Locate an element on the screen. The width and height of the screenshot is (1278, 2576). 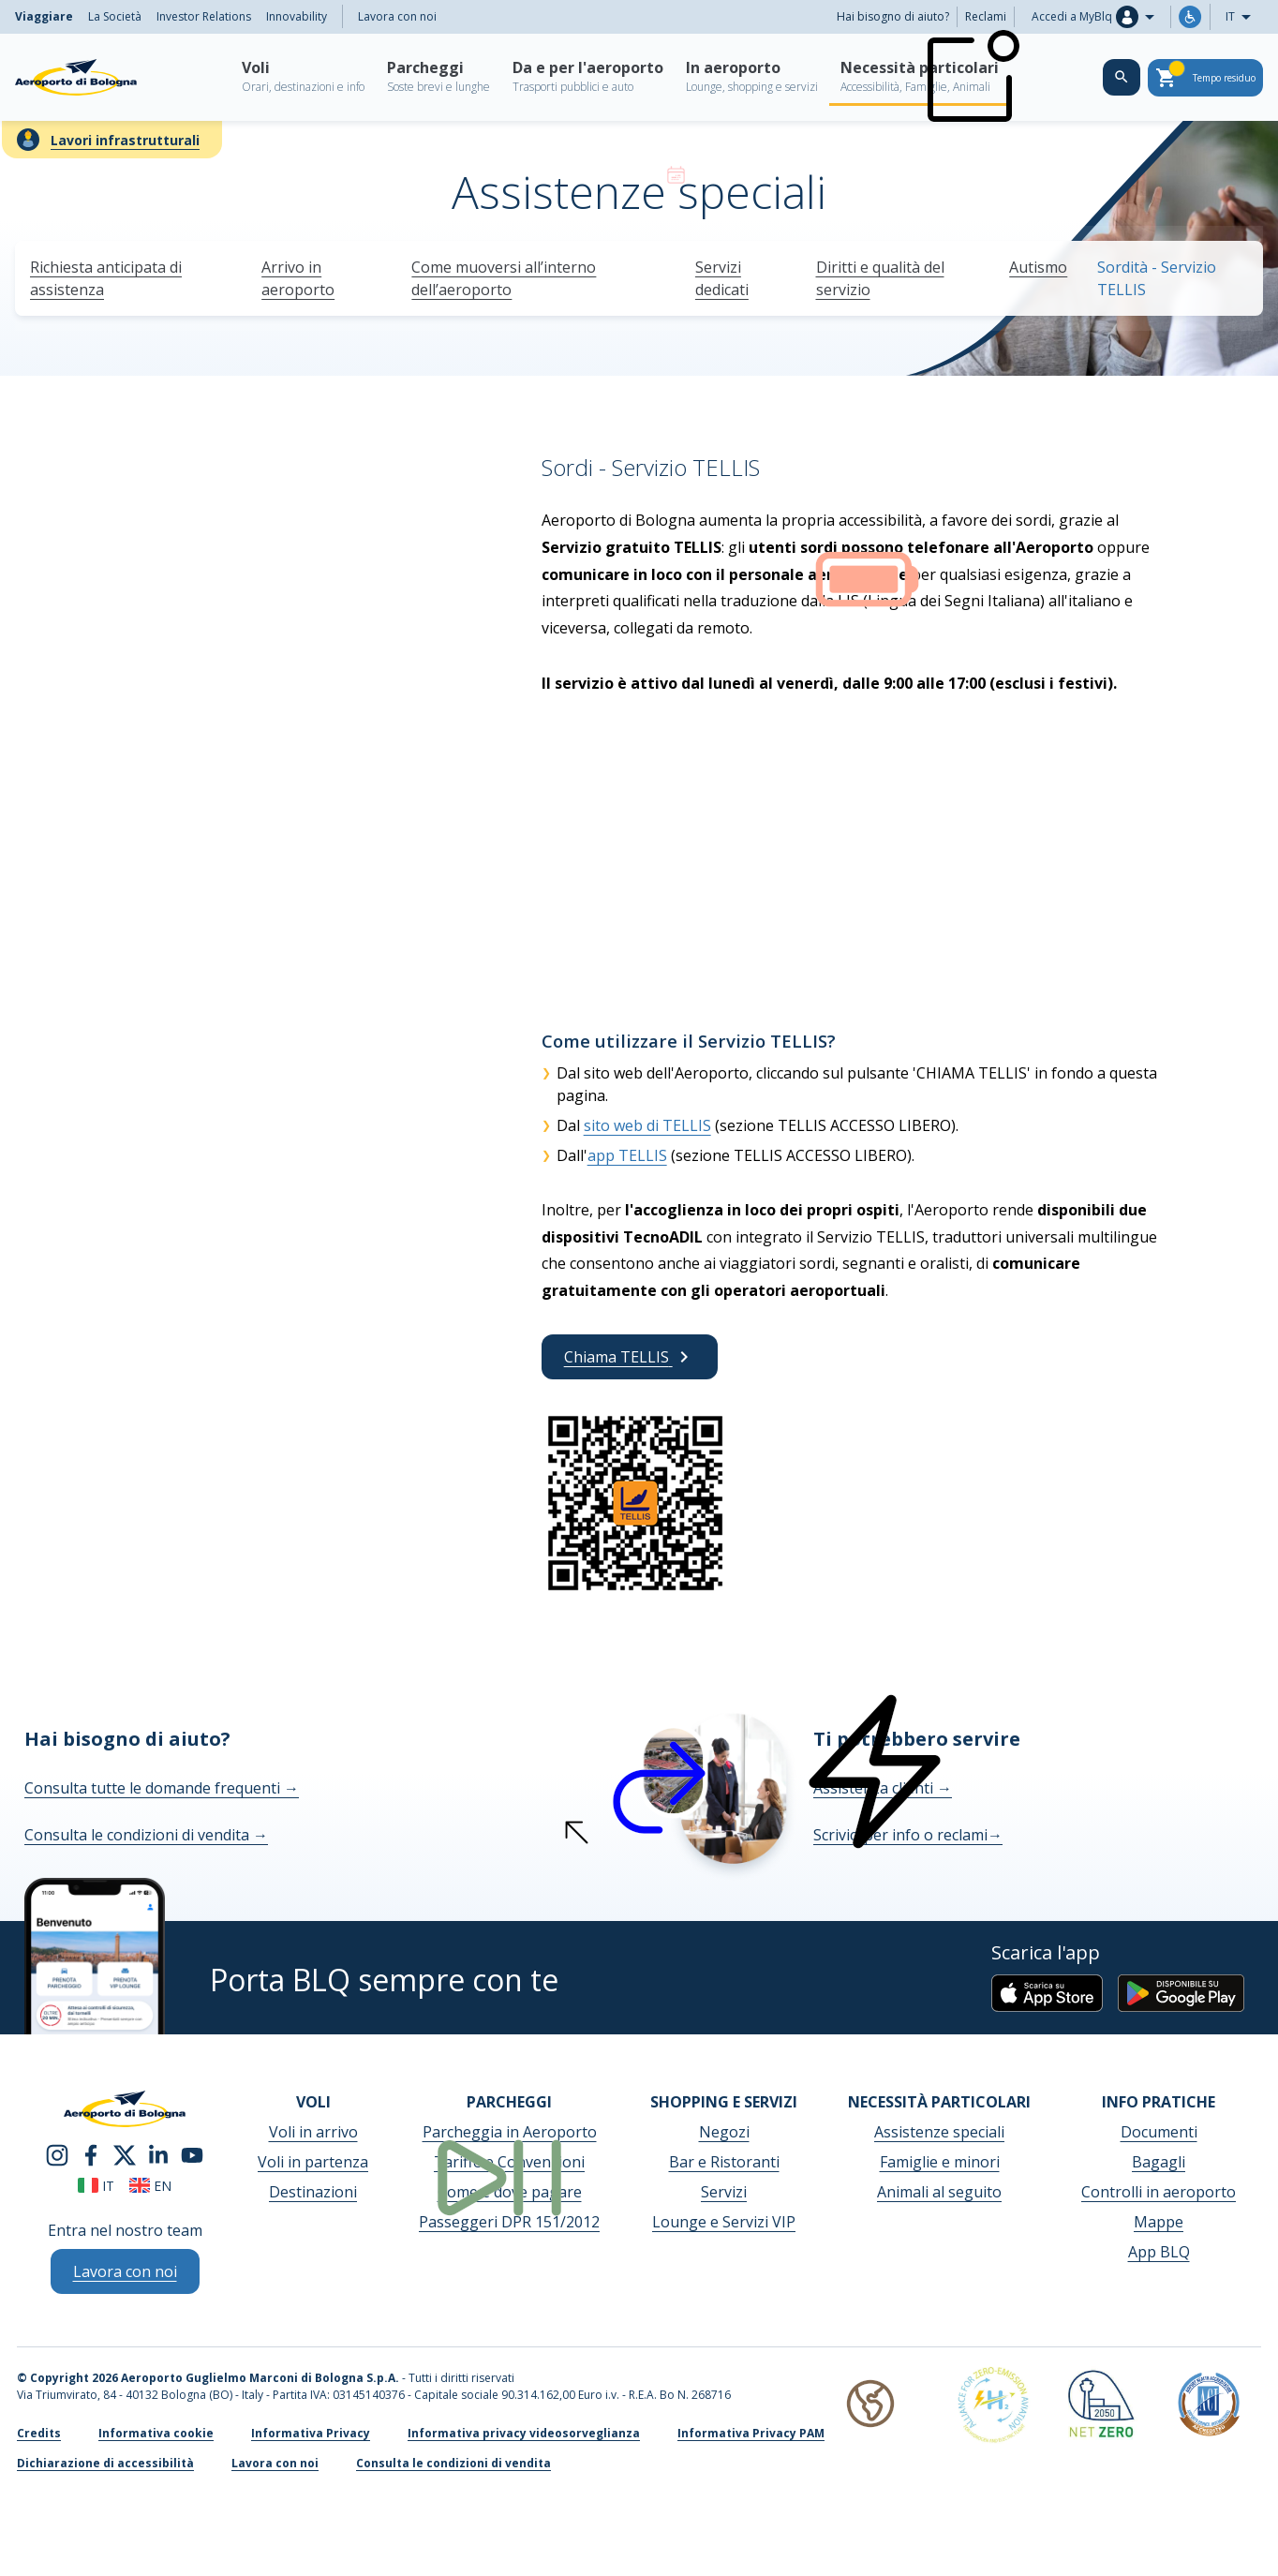
navigate back to previous screen is located at coordinates (576, 1832).